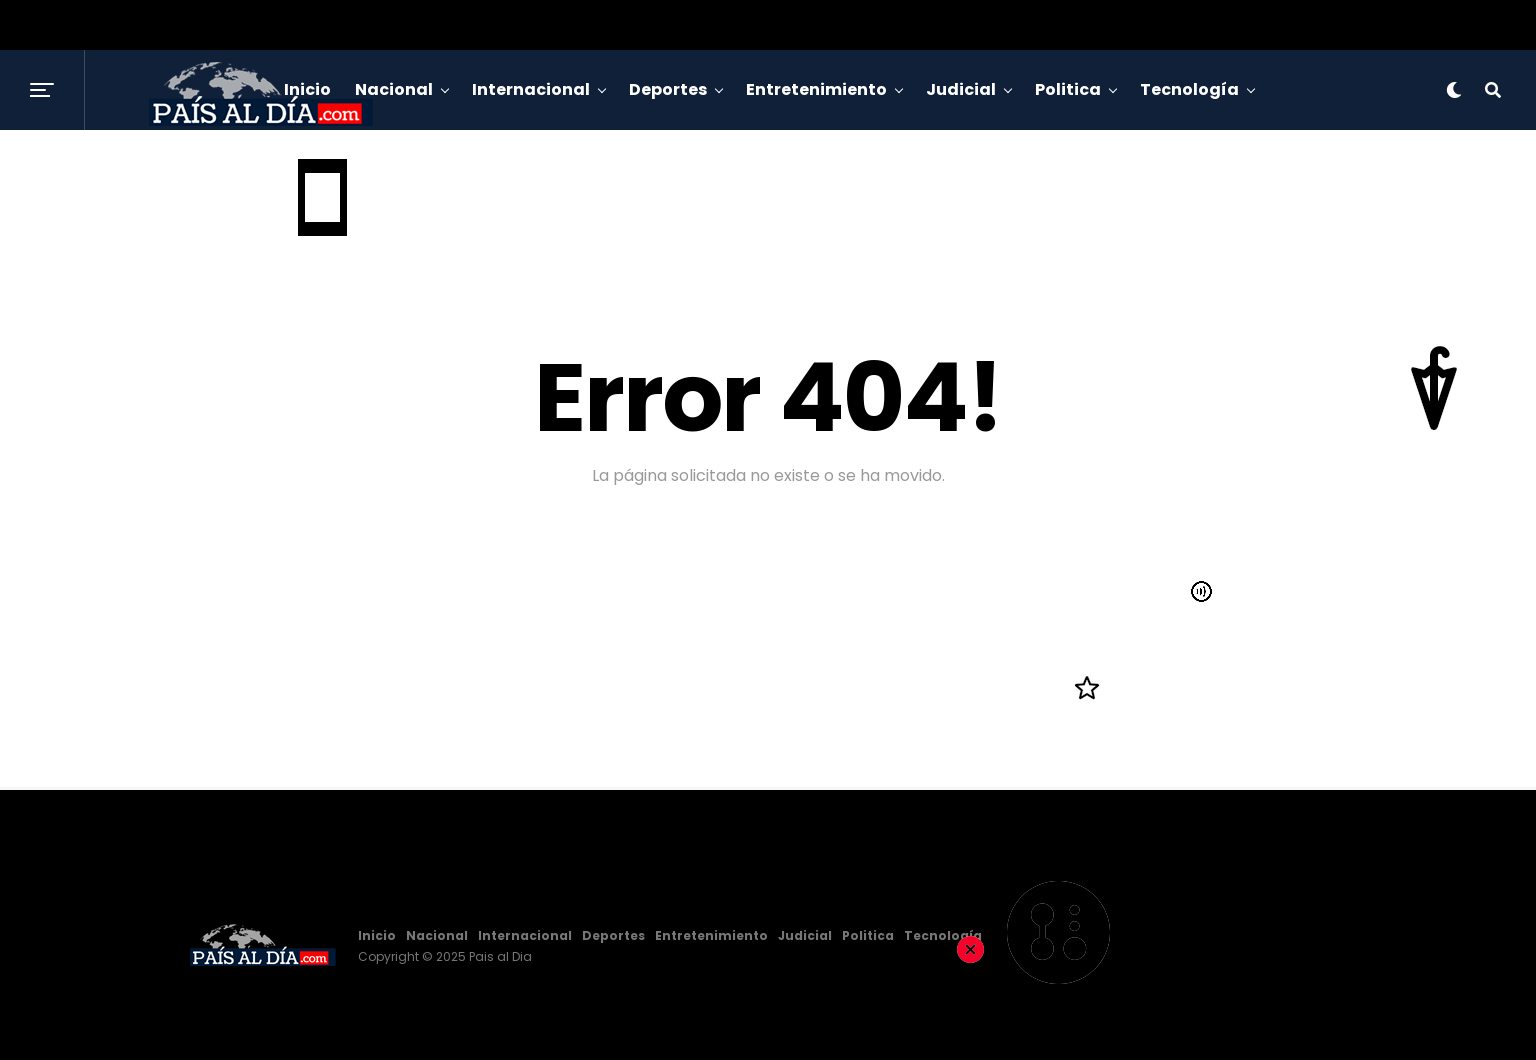  What do you see at coordinates (970, 949) in the screenshot?
I see `close or dismiss a dialog` at bounding box center [970, 949].